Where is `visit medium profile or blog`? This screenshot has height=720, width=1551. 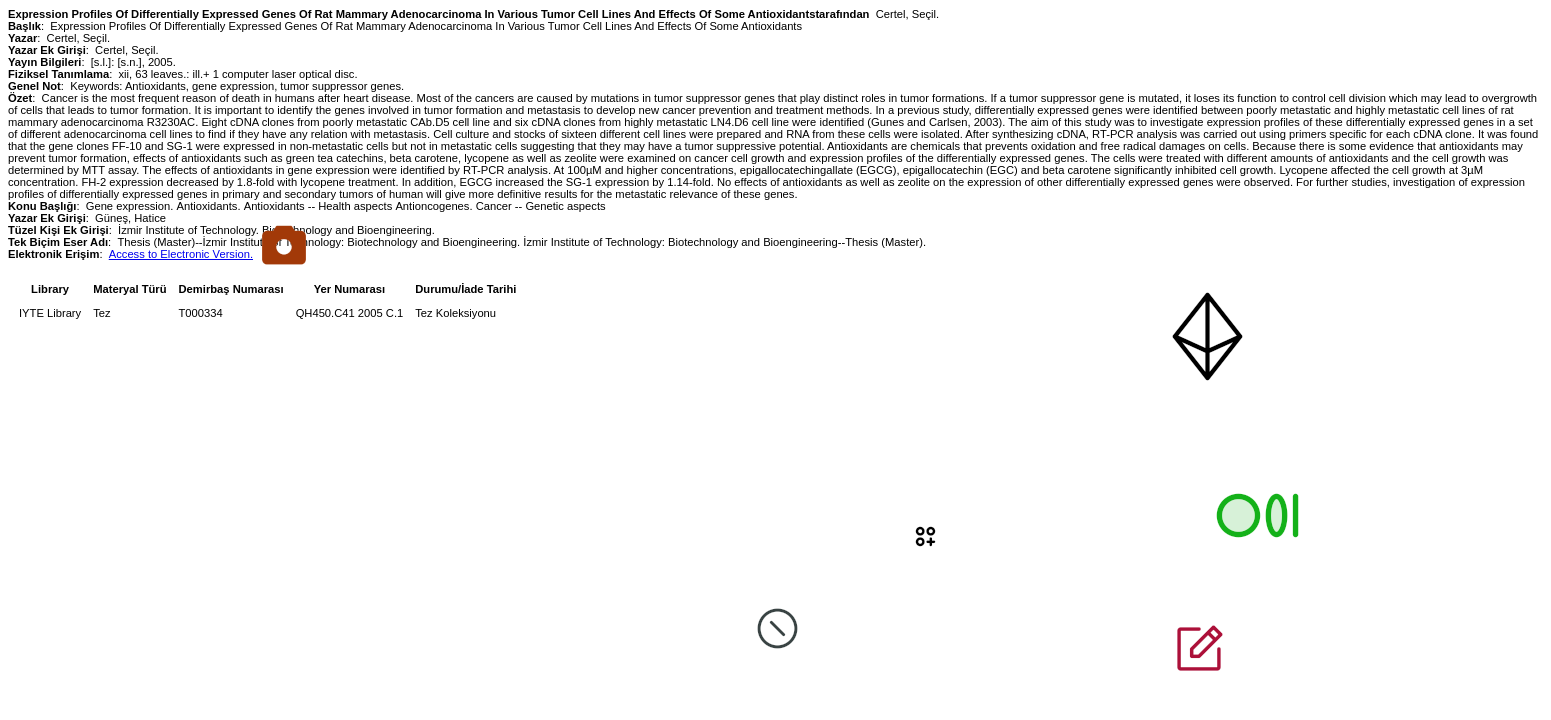
visit medium profile or blog is located at coordinates (1257, 515).